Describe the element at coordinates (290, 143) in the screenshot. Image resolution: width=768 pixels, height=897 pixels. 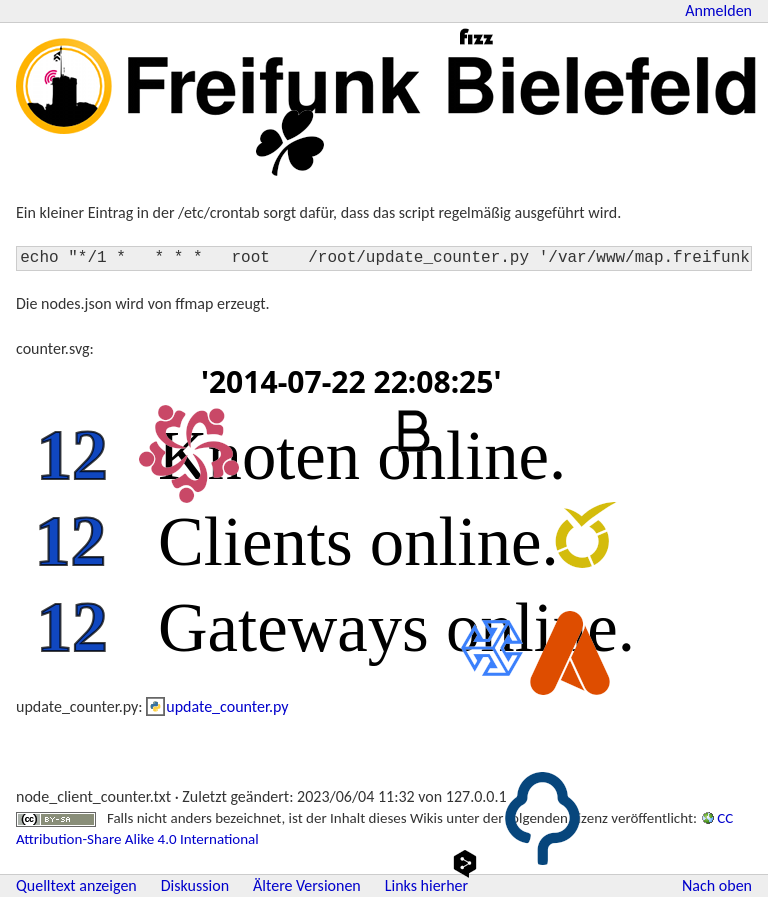
I see `aer lingus airline logo` at that location.